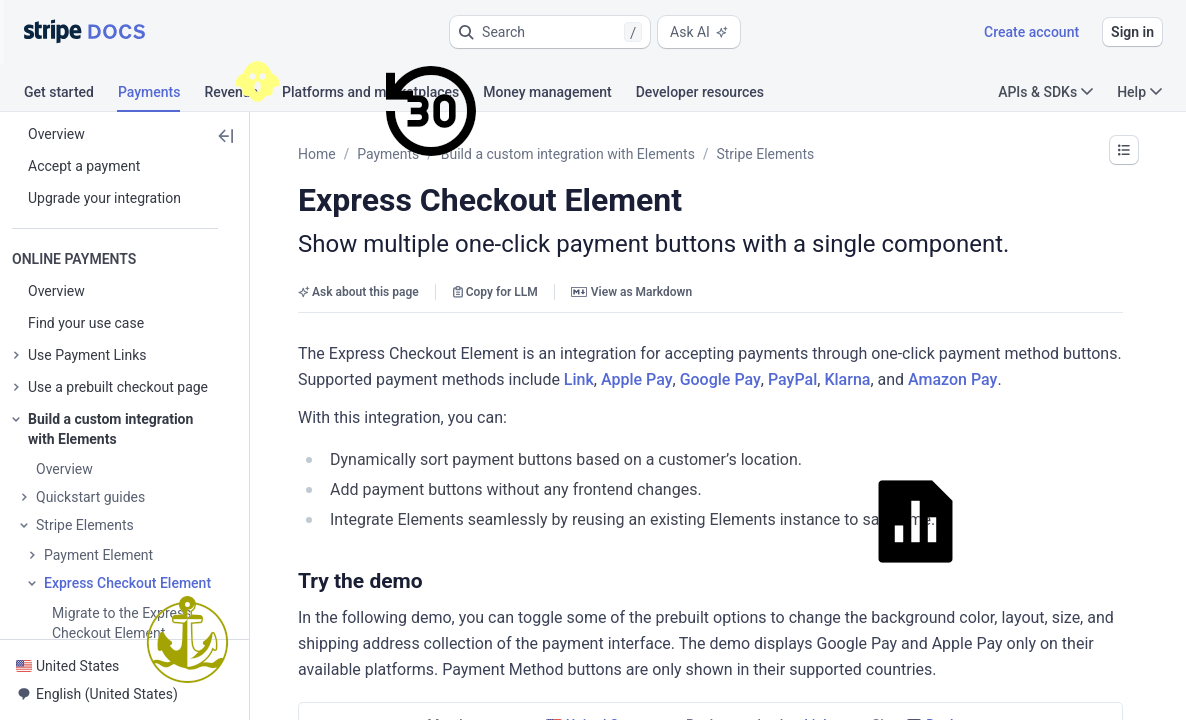 The image size is (1186, 720). I want to click on rewind 30 seconds, so click(431, 111).